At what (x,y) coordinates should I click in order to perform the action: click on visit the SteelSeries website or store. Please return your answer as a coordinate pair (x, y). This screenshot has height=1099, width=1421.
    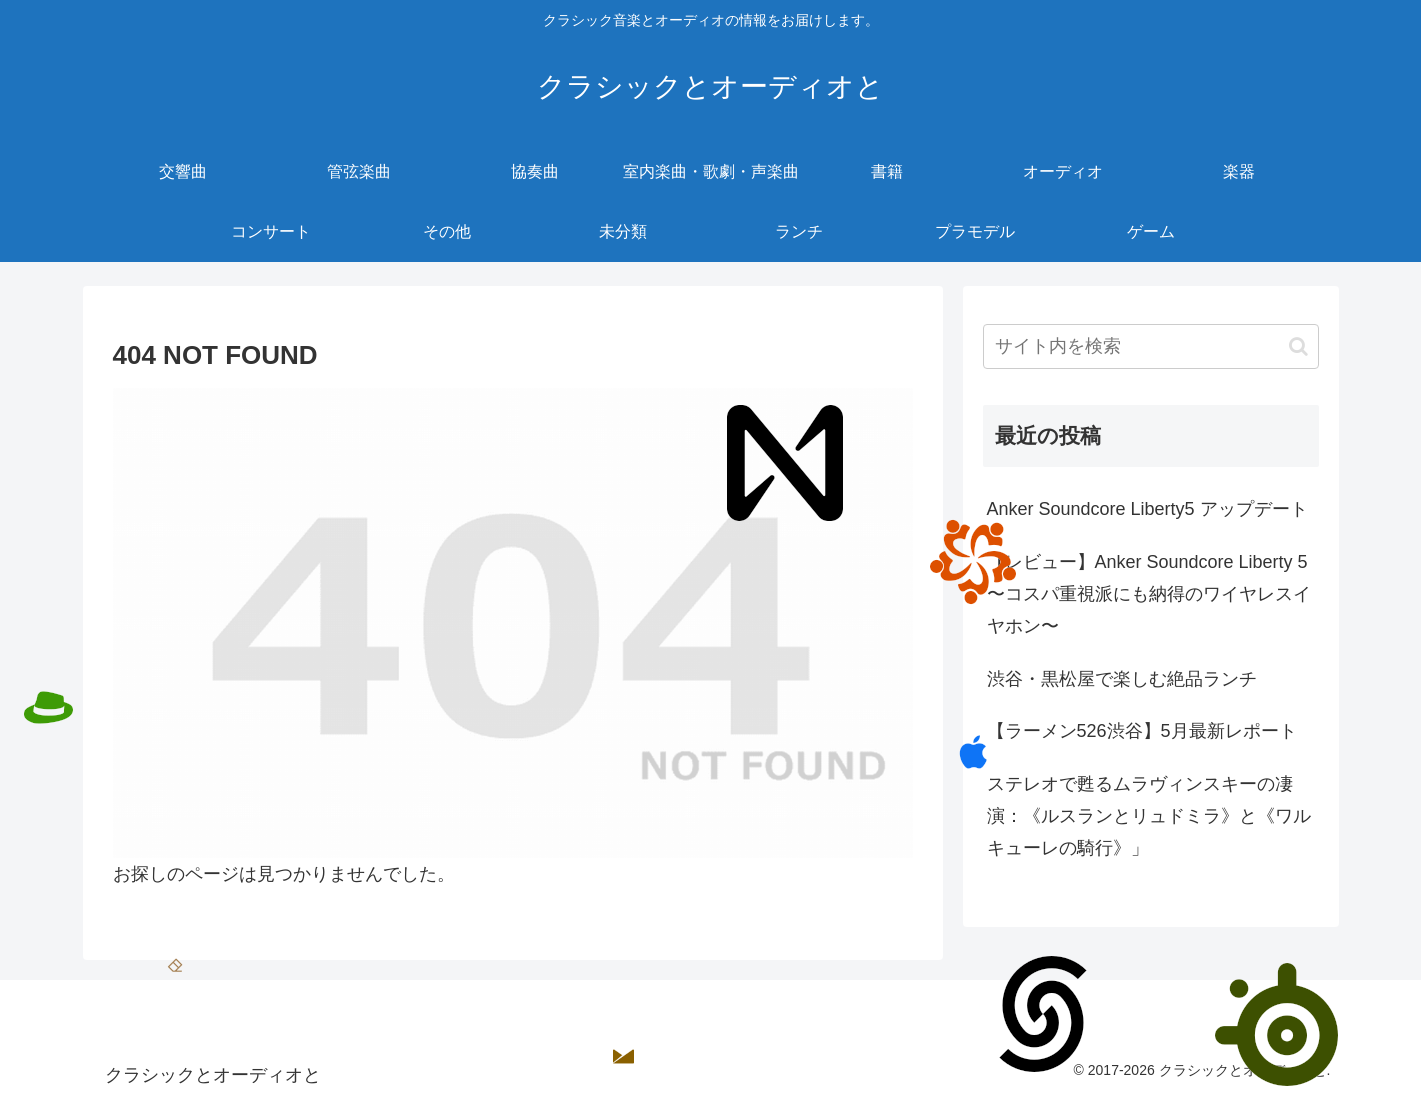
    Looking at the image, I should click on (1276, 1024).